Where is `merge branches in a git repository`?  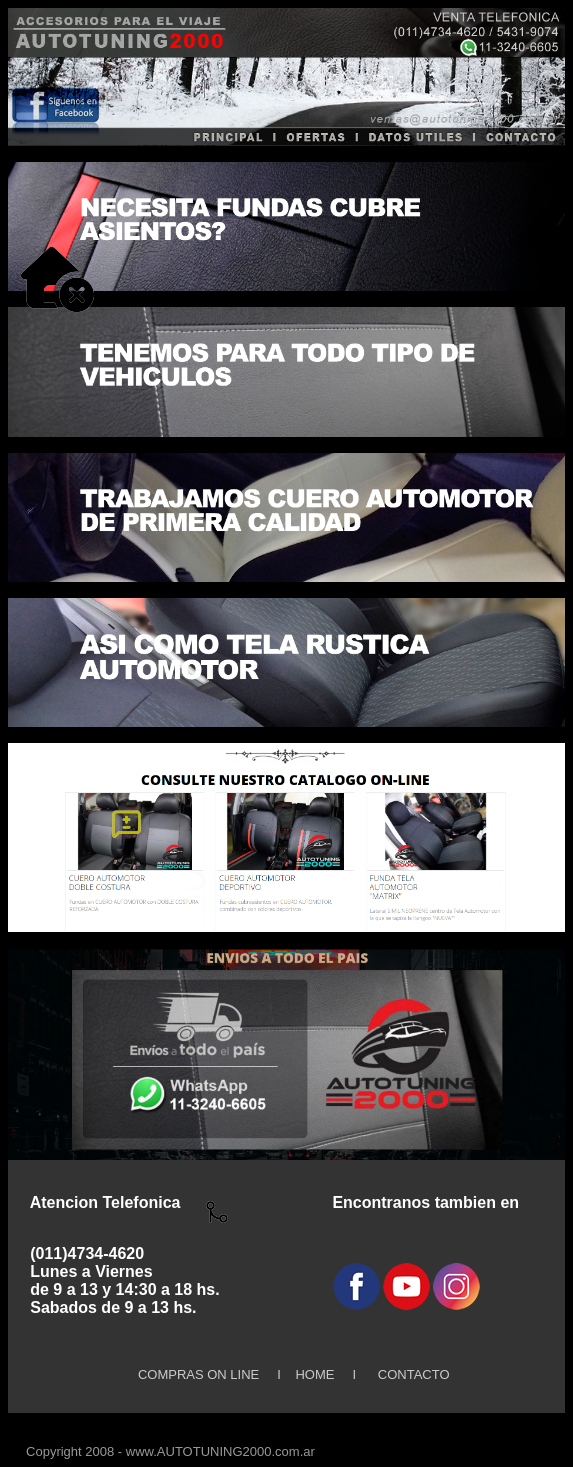
merge branches in a git repository is located at coordinates (217, 1212).